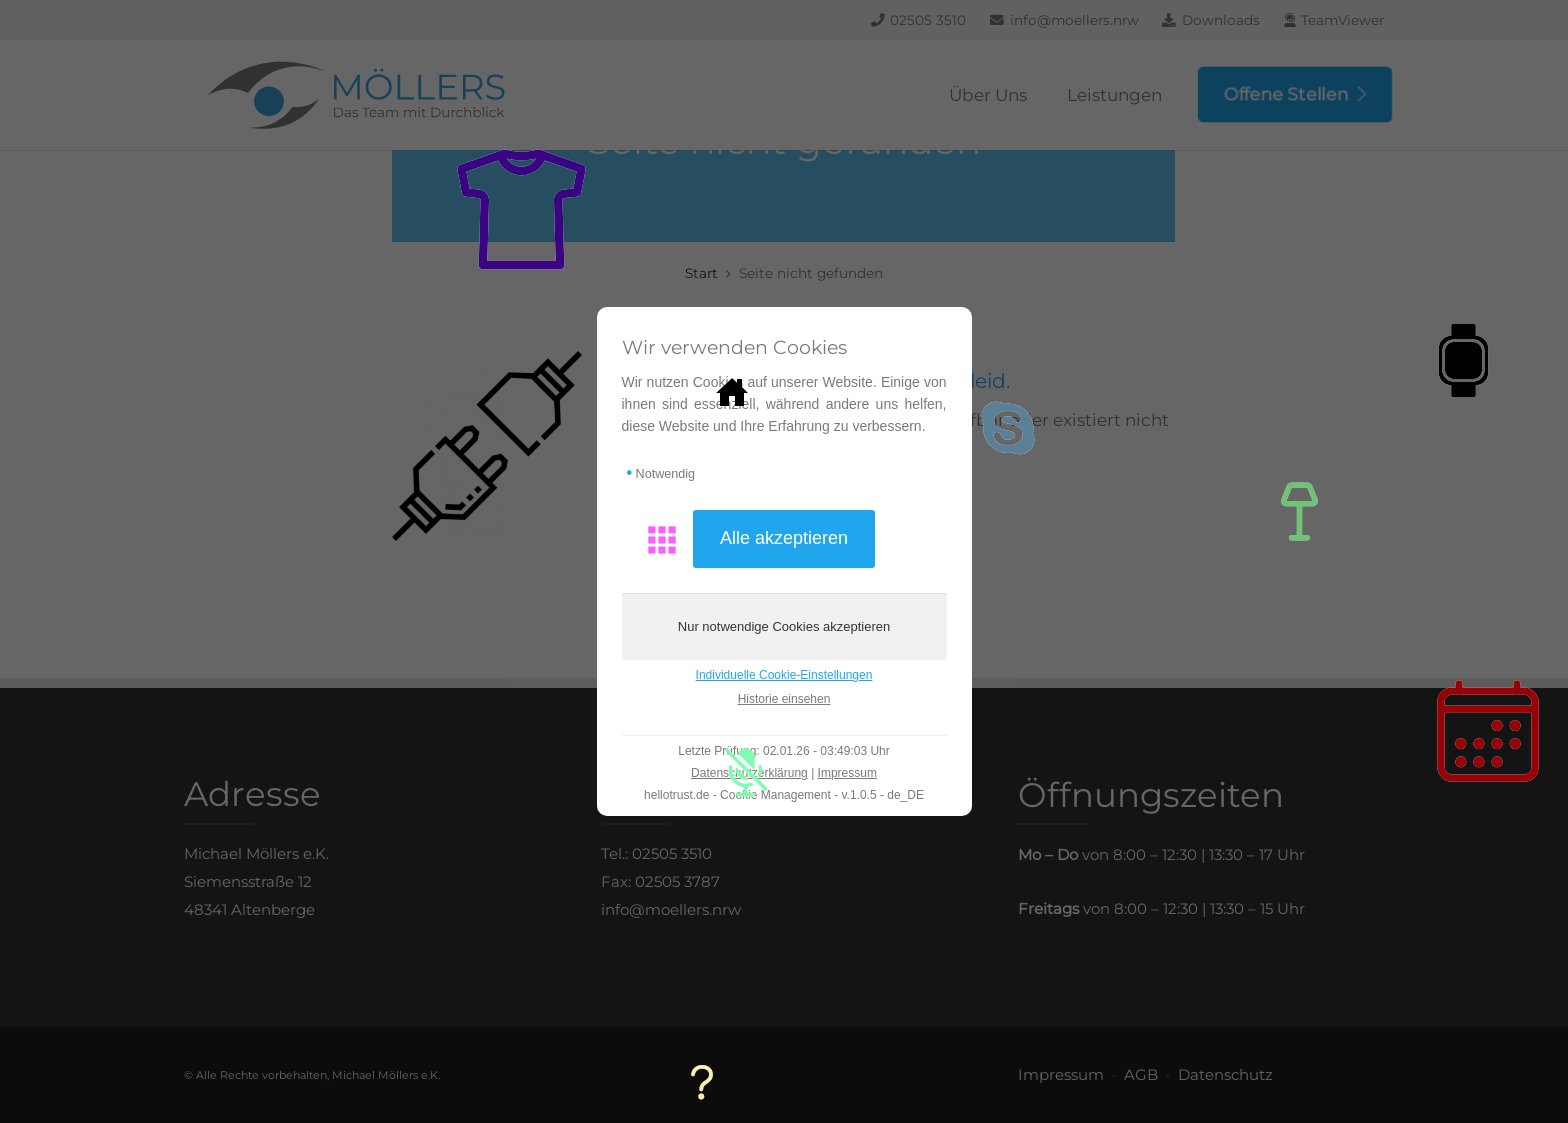  I want to click on mute your microphone, so click(745, 772).